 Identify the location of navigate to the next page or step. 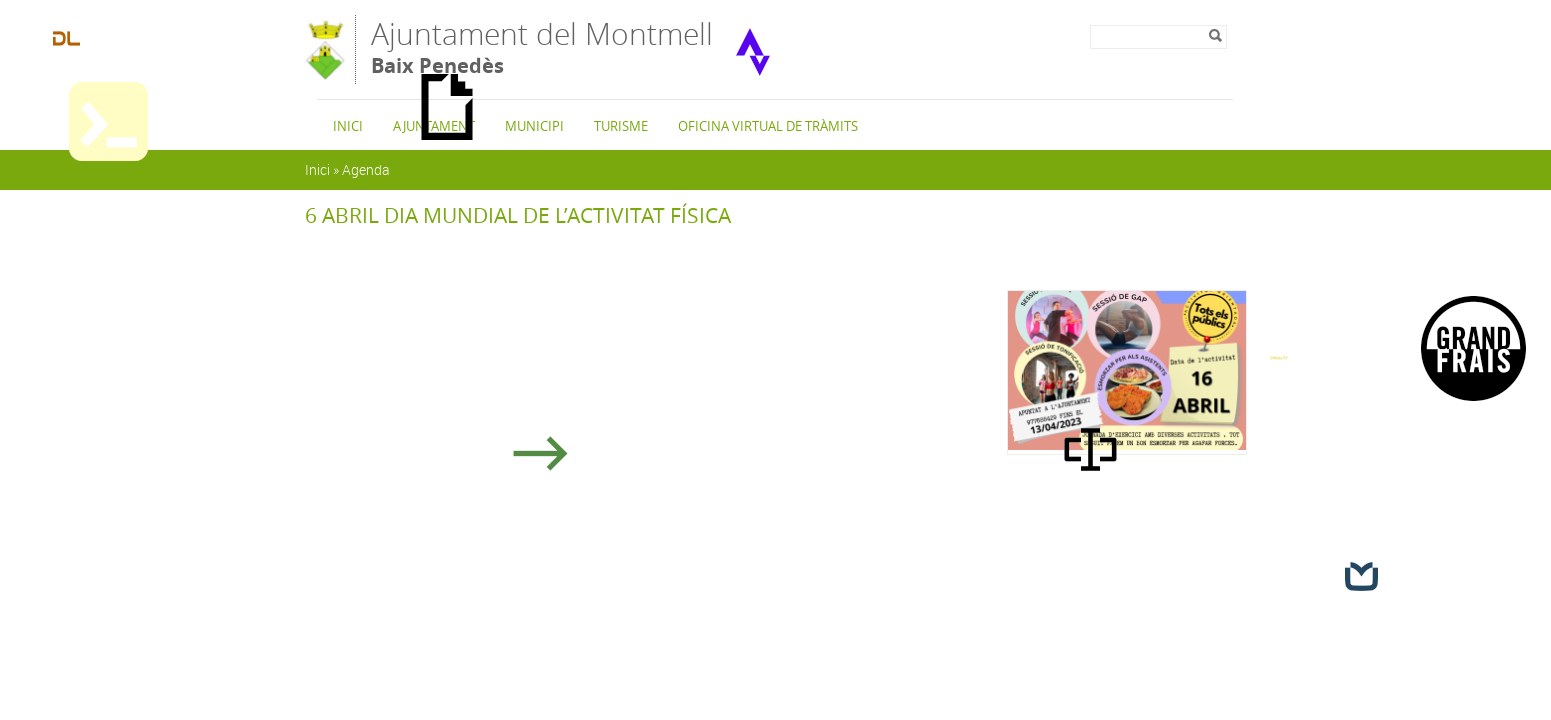
(540, 453).